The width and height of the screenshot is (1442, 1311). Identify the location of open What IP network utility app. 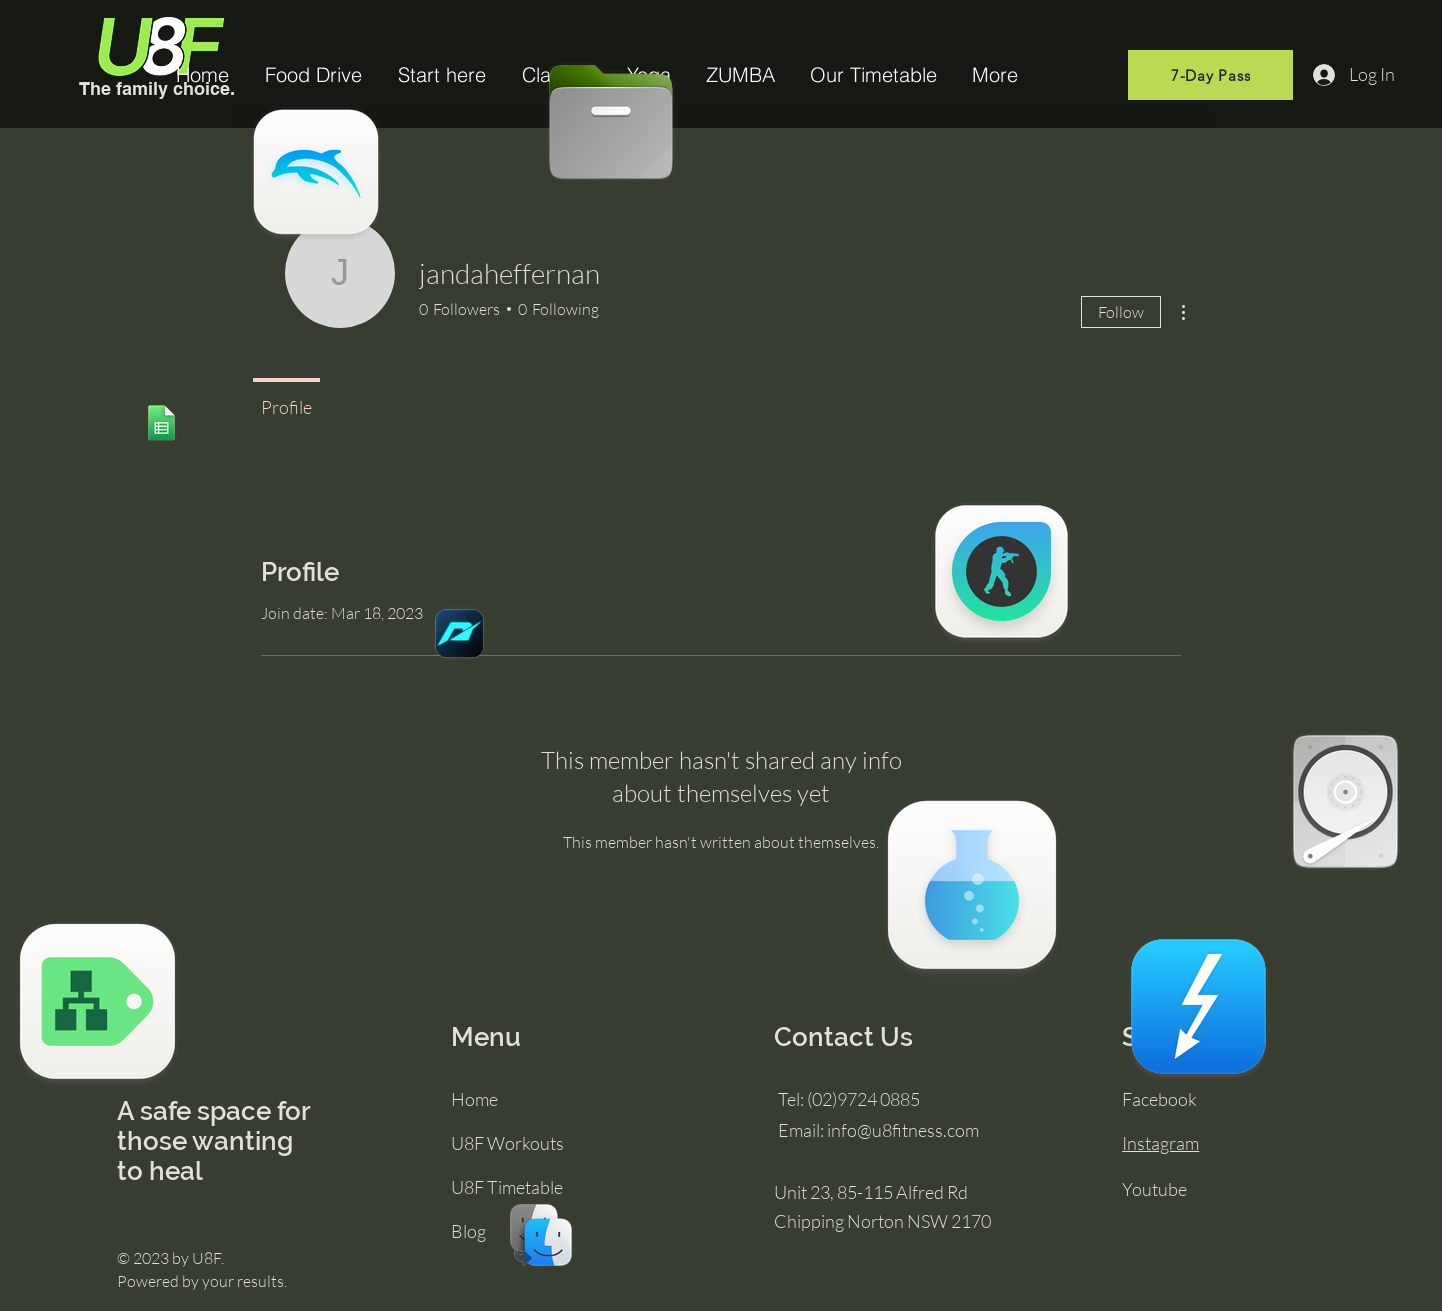
(97, 1001).